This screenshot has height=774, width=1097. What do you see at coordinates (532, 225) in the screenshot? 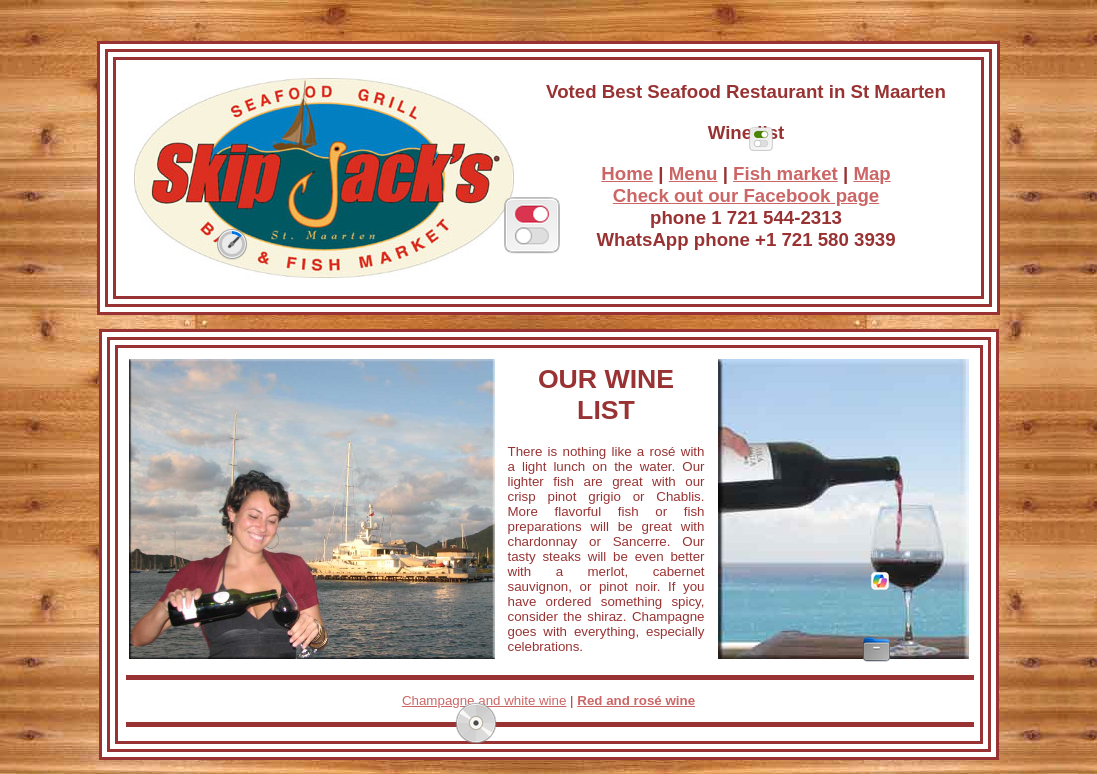
I see `open gnome tweaks settings` at bounding box center [532, 225].